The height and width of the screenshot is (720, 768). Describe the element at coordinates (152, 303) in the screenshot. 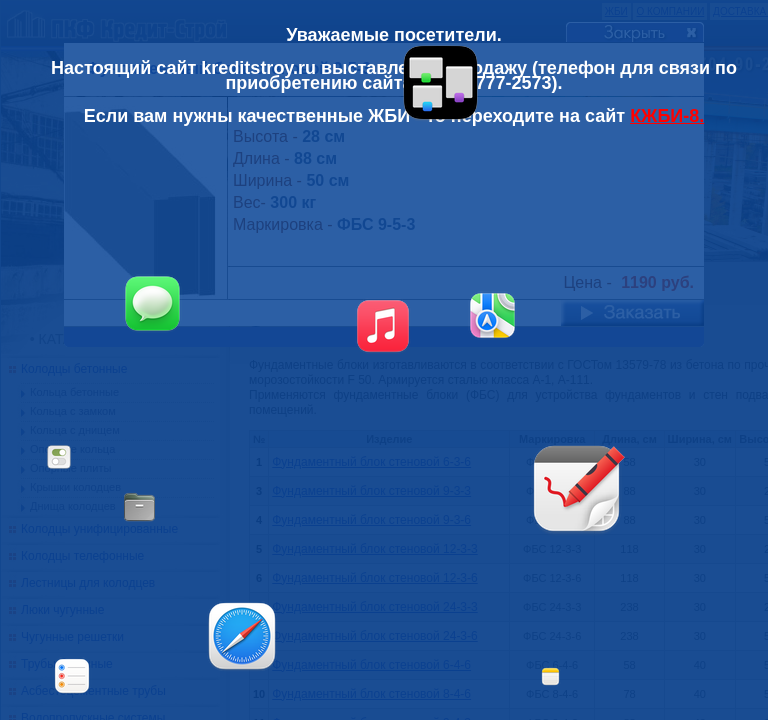

I see `open the messages app` at that location.